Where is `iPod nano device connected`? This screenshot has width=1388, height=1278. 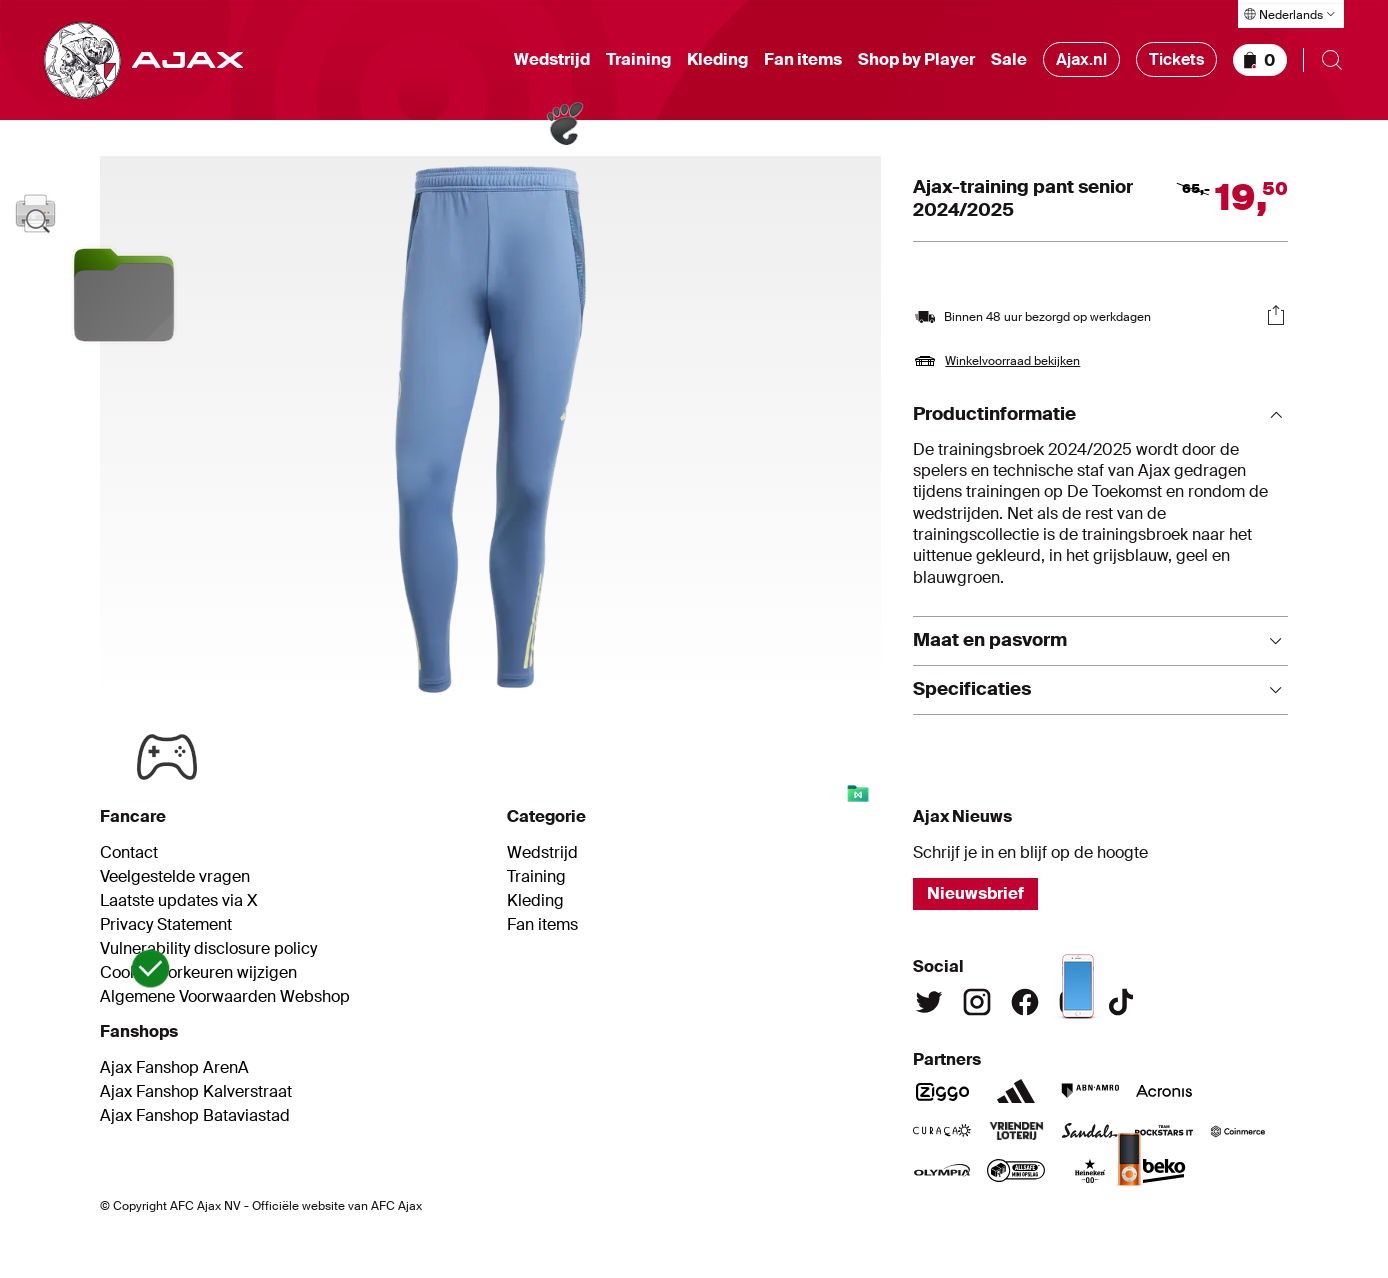 iPod nano device connected is located at coordinates (1129, 1160).